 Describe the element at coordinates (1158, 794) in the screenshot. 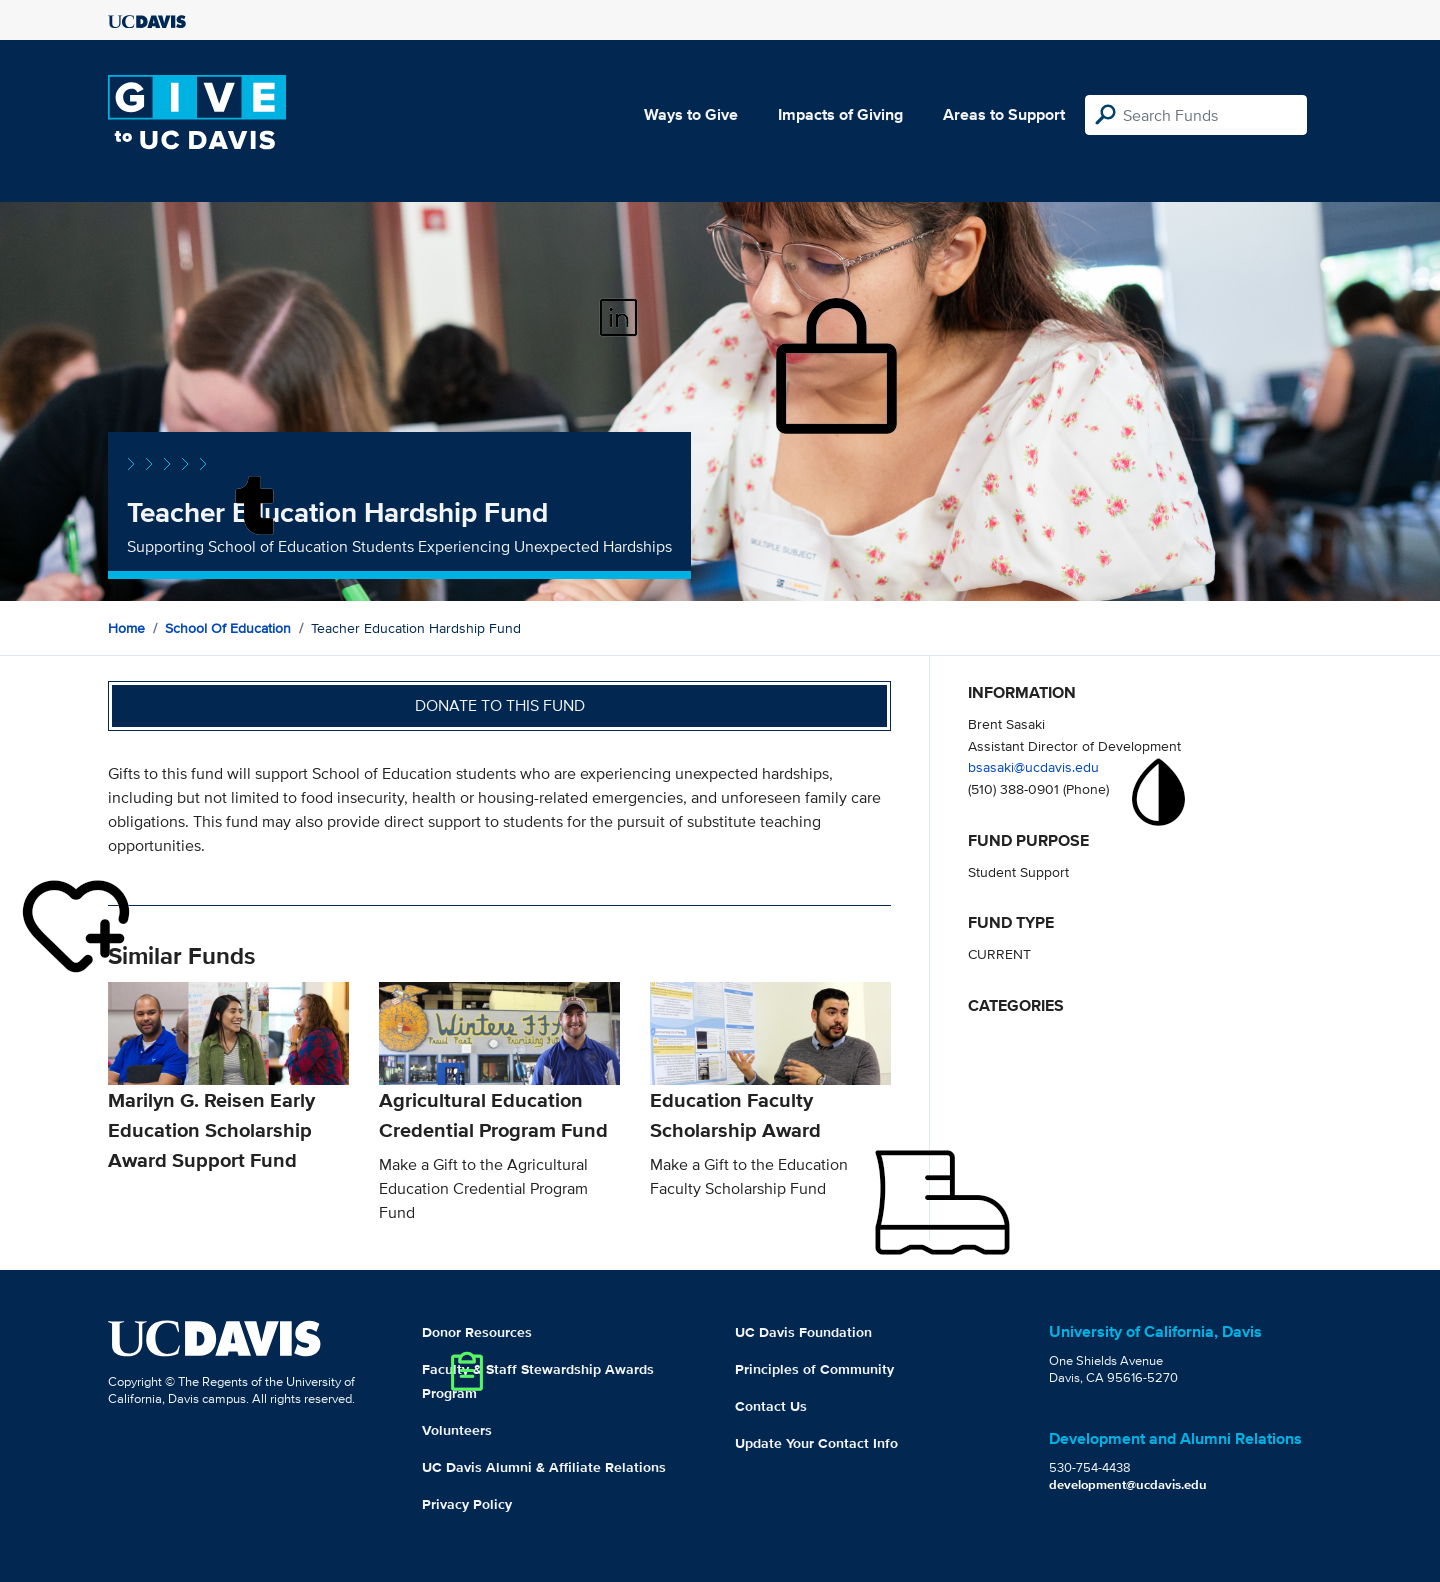

I see `adjust color saturation or contrast settings` at that location.